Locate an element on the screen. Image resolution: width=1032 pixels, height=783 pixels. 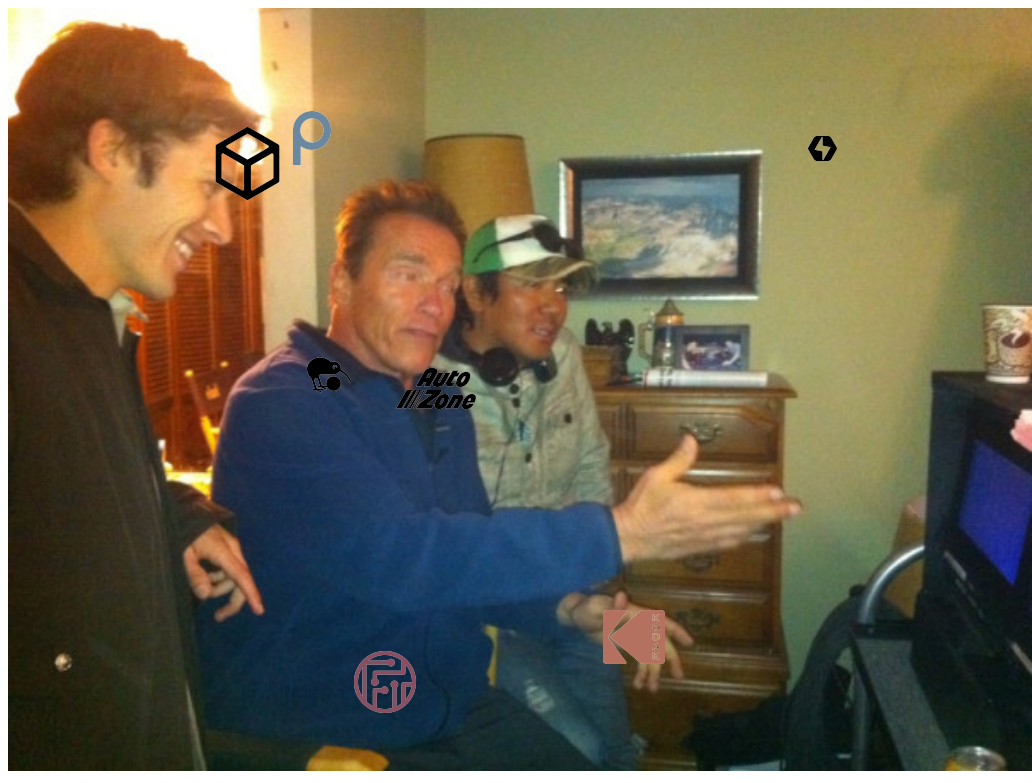
chakra ui logo is located at coordinates (822, 148).